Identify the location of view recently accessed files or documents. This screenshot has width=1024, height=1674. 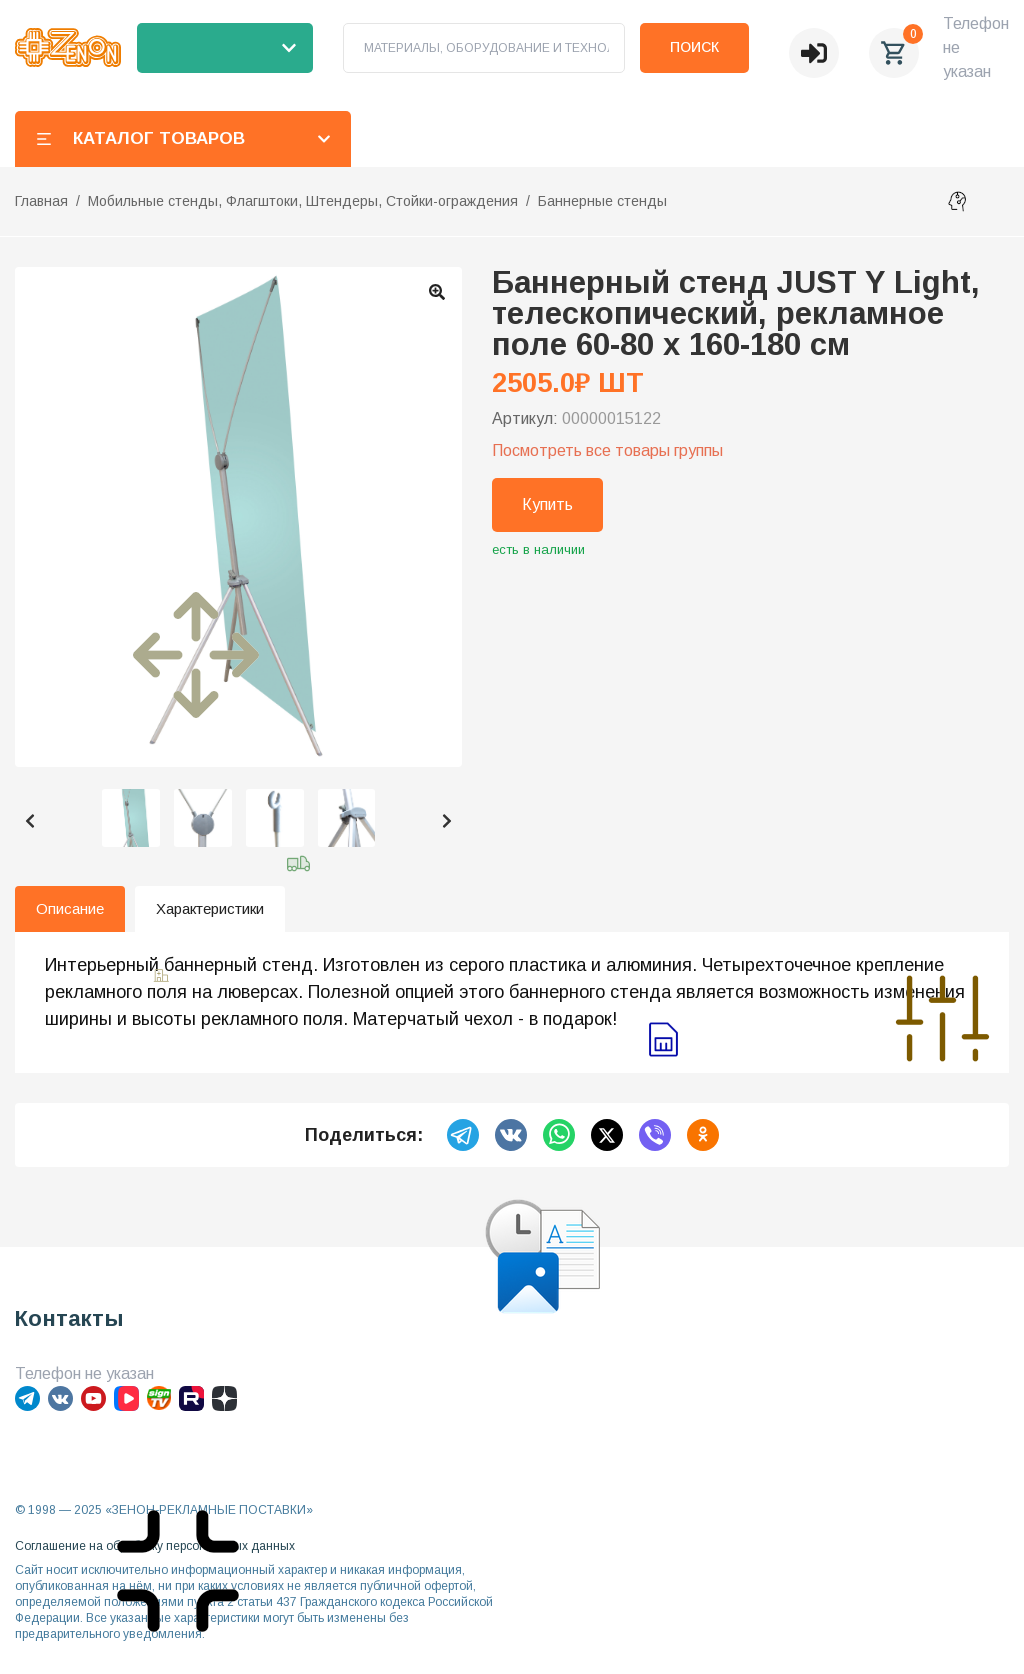
(542, 1256).